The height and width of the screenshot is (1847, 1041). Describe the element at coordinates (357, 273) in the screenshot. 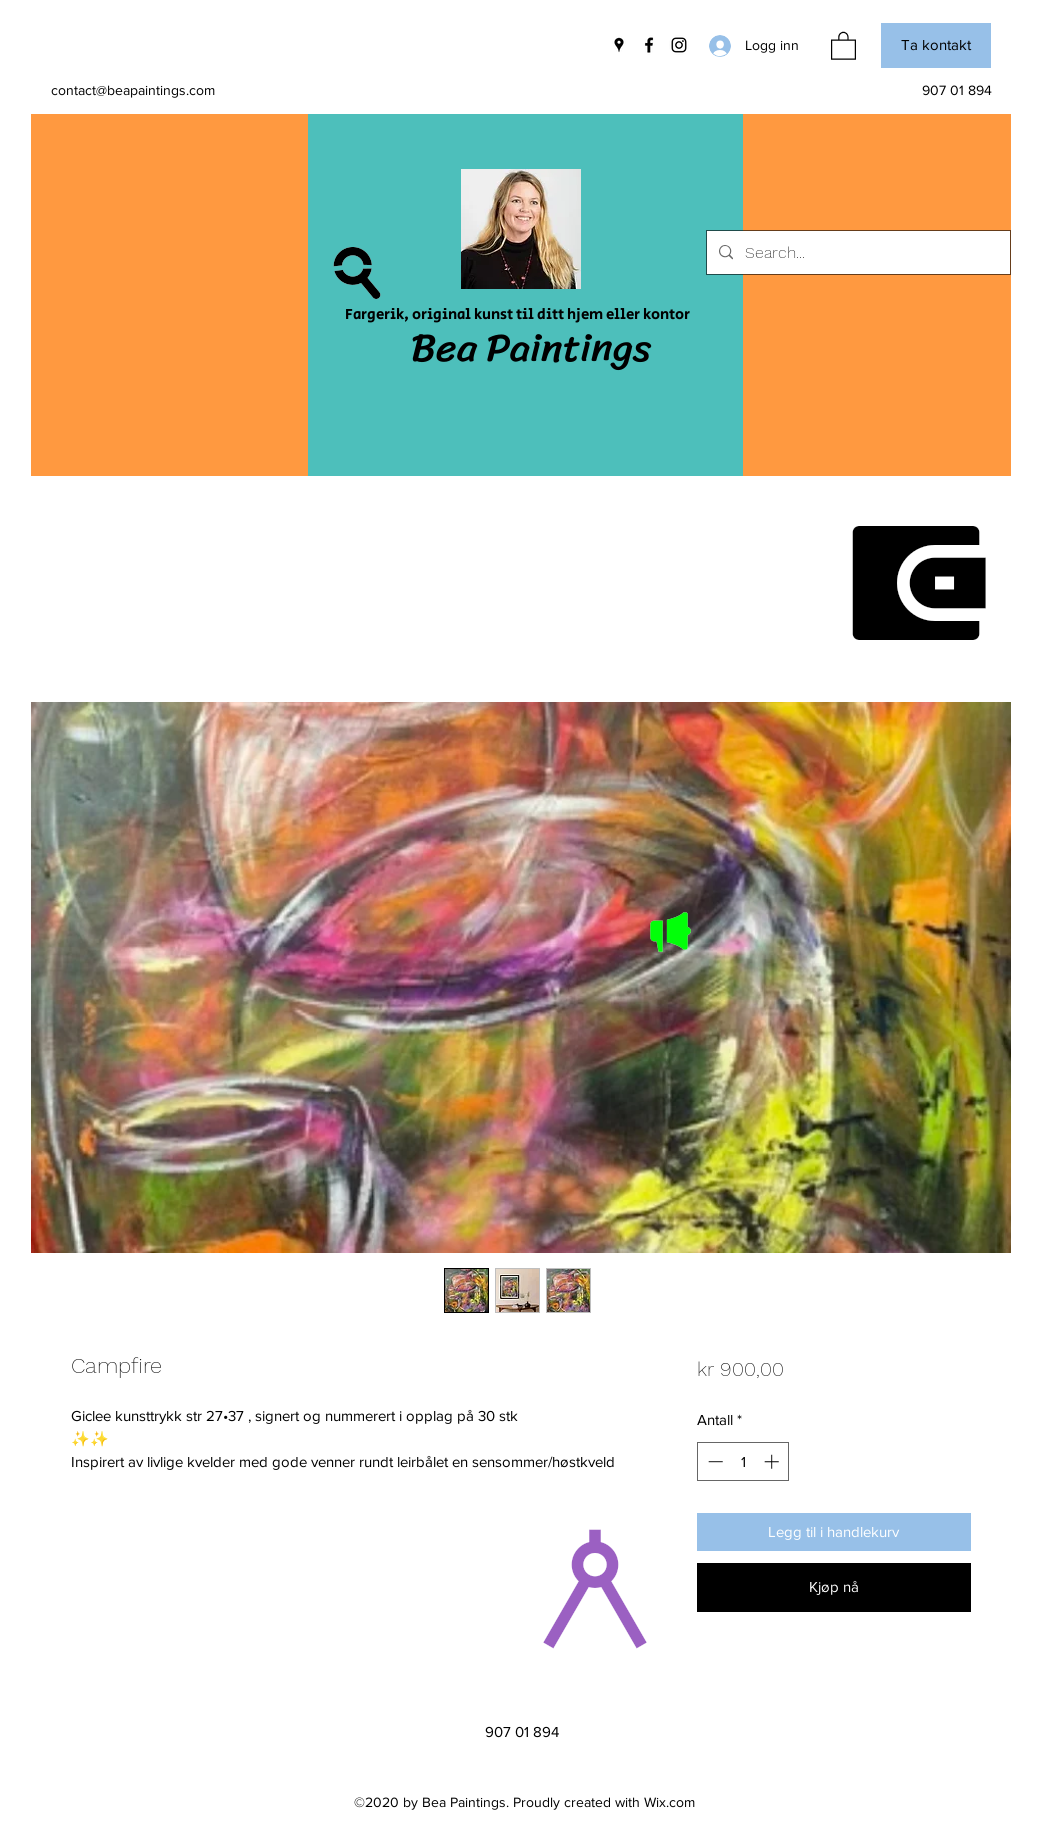

I see `open Startpage private search engine` at that location.